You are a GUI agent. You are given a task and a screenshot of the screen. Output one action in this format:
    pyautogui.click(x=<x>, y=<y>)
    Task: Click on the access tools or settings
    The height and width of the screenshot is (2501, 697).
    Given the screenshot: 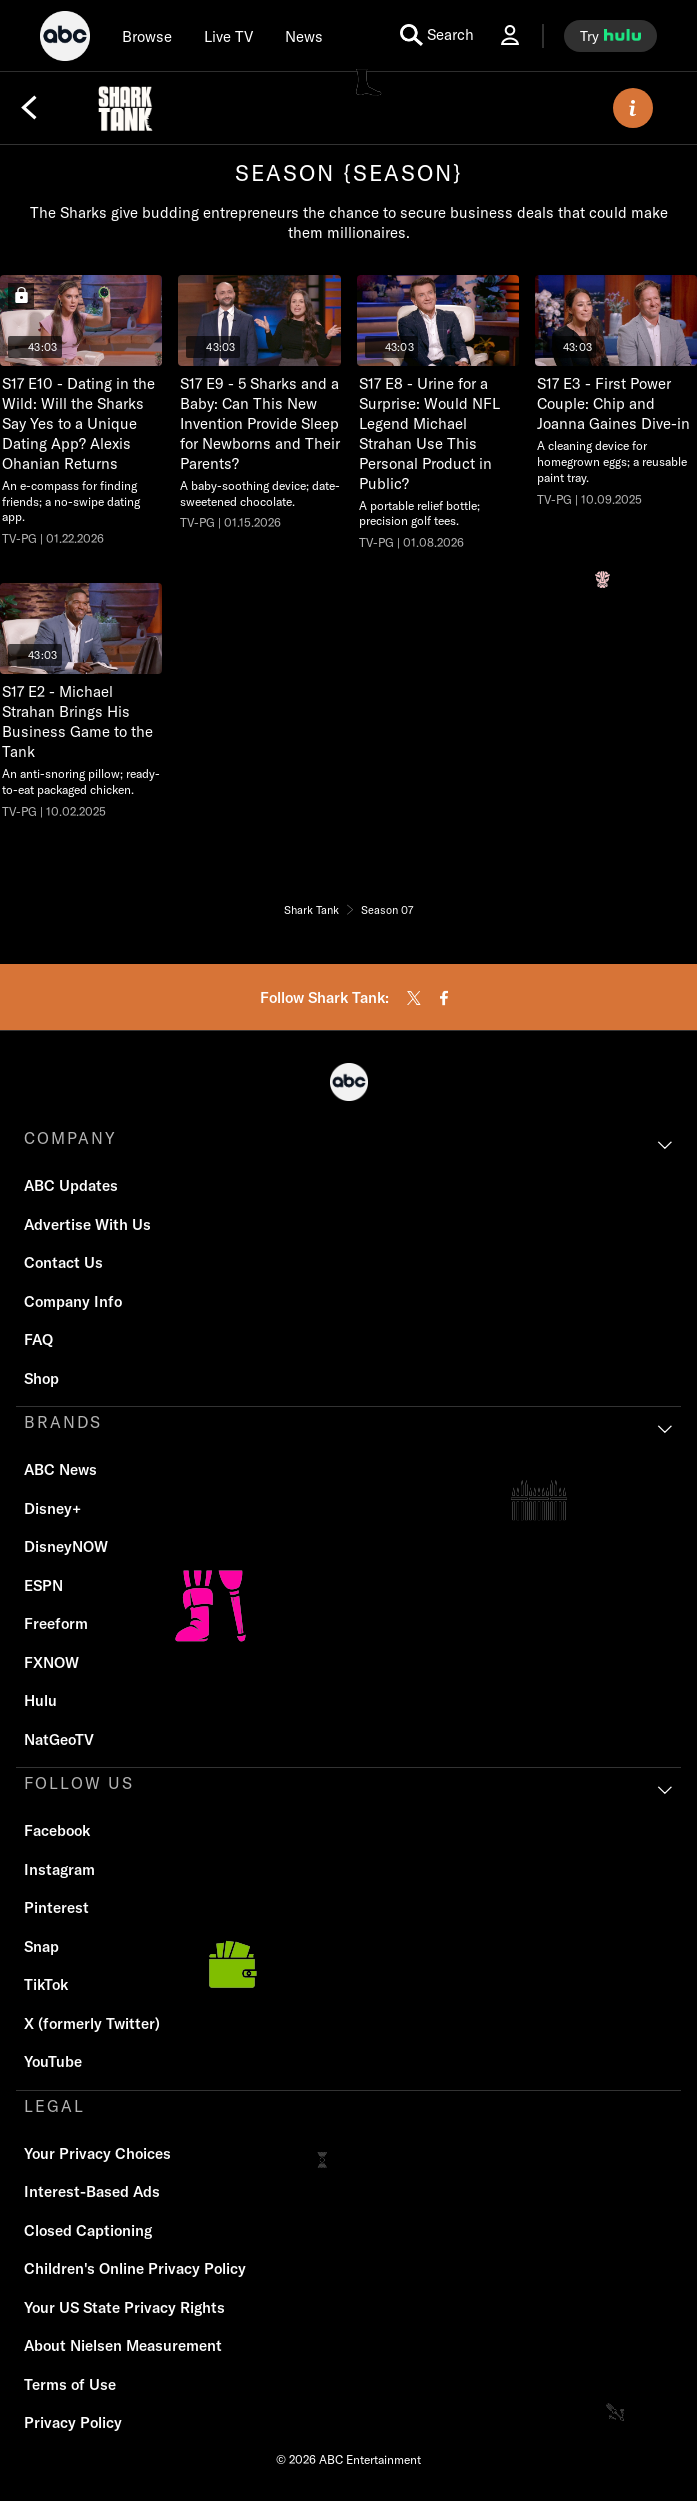 What is the action you would take?
    pyautogui.click(x=615, y=2412)
    